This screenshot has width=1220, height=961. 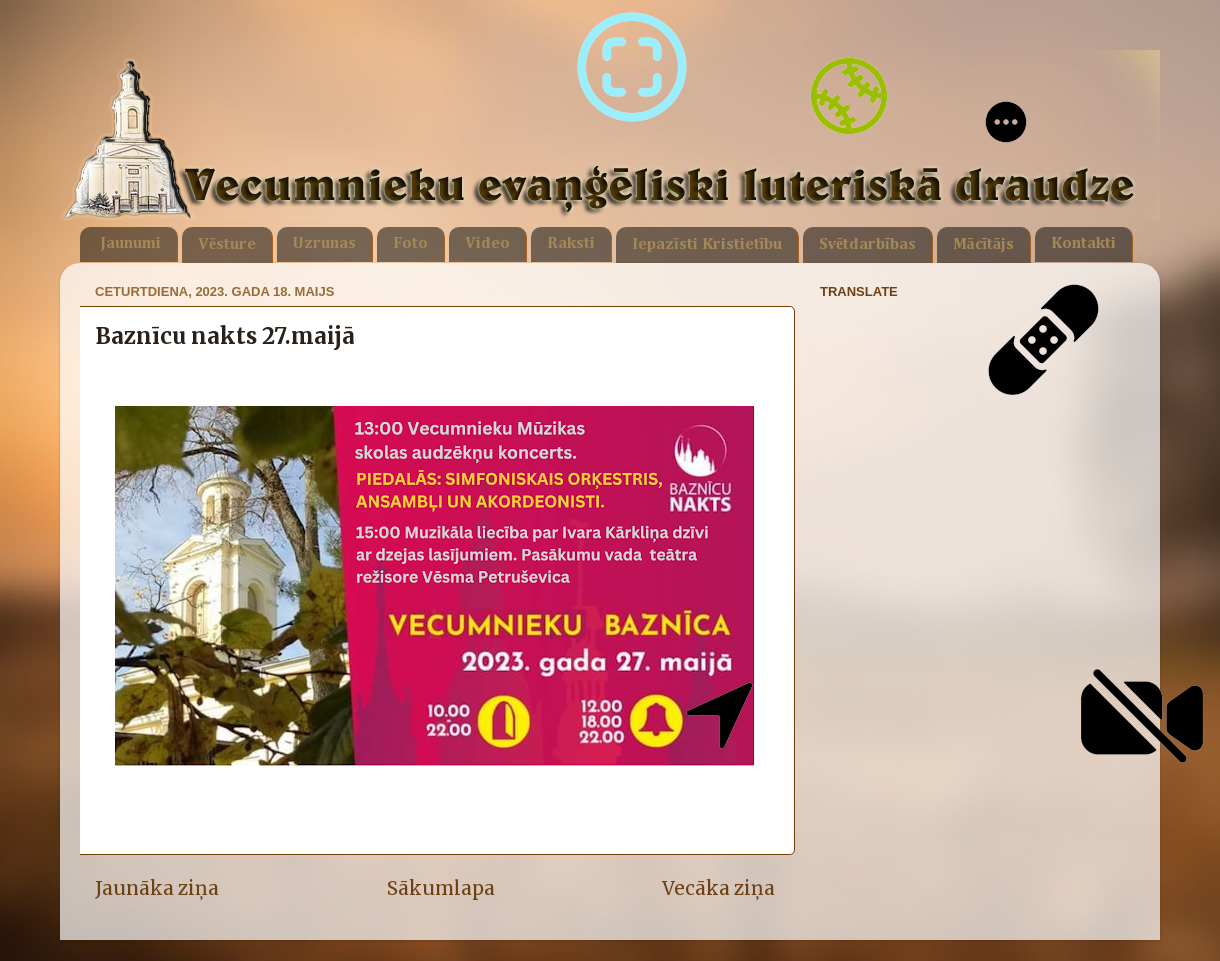 What do you see at coordinates (1142, 718) in the screenshot?
I see `turn off camera or disable video` at bounding box center [1142, 718].